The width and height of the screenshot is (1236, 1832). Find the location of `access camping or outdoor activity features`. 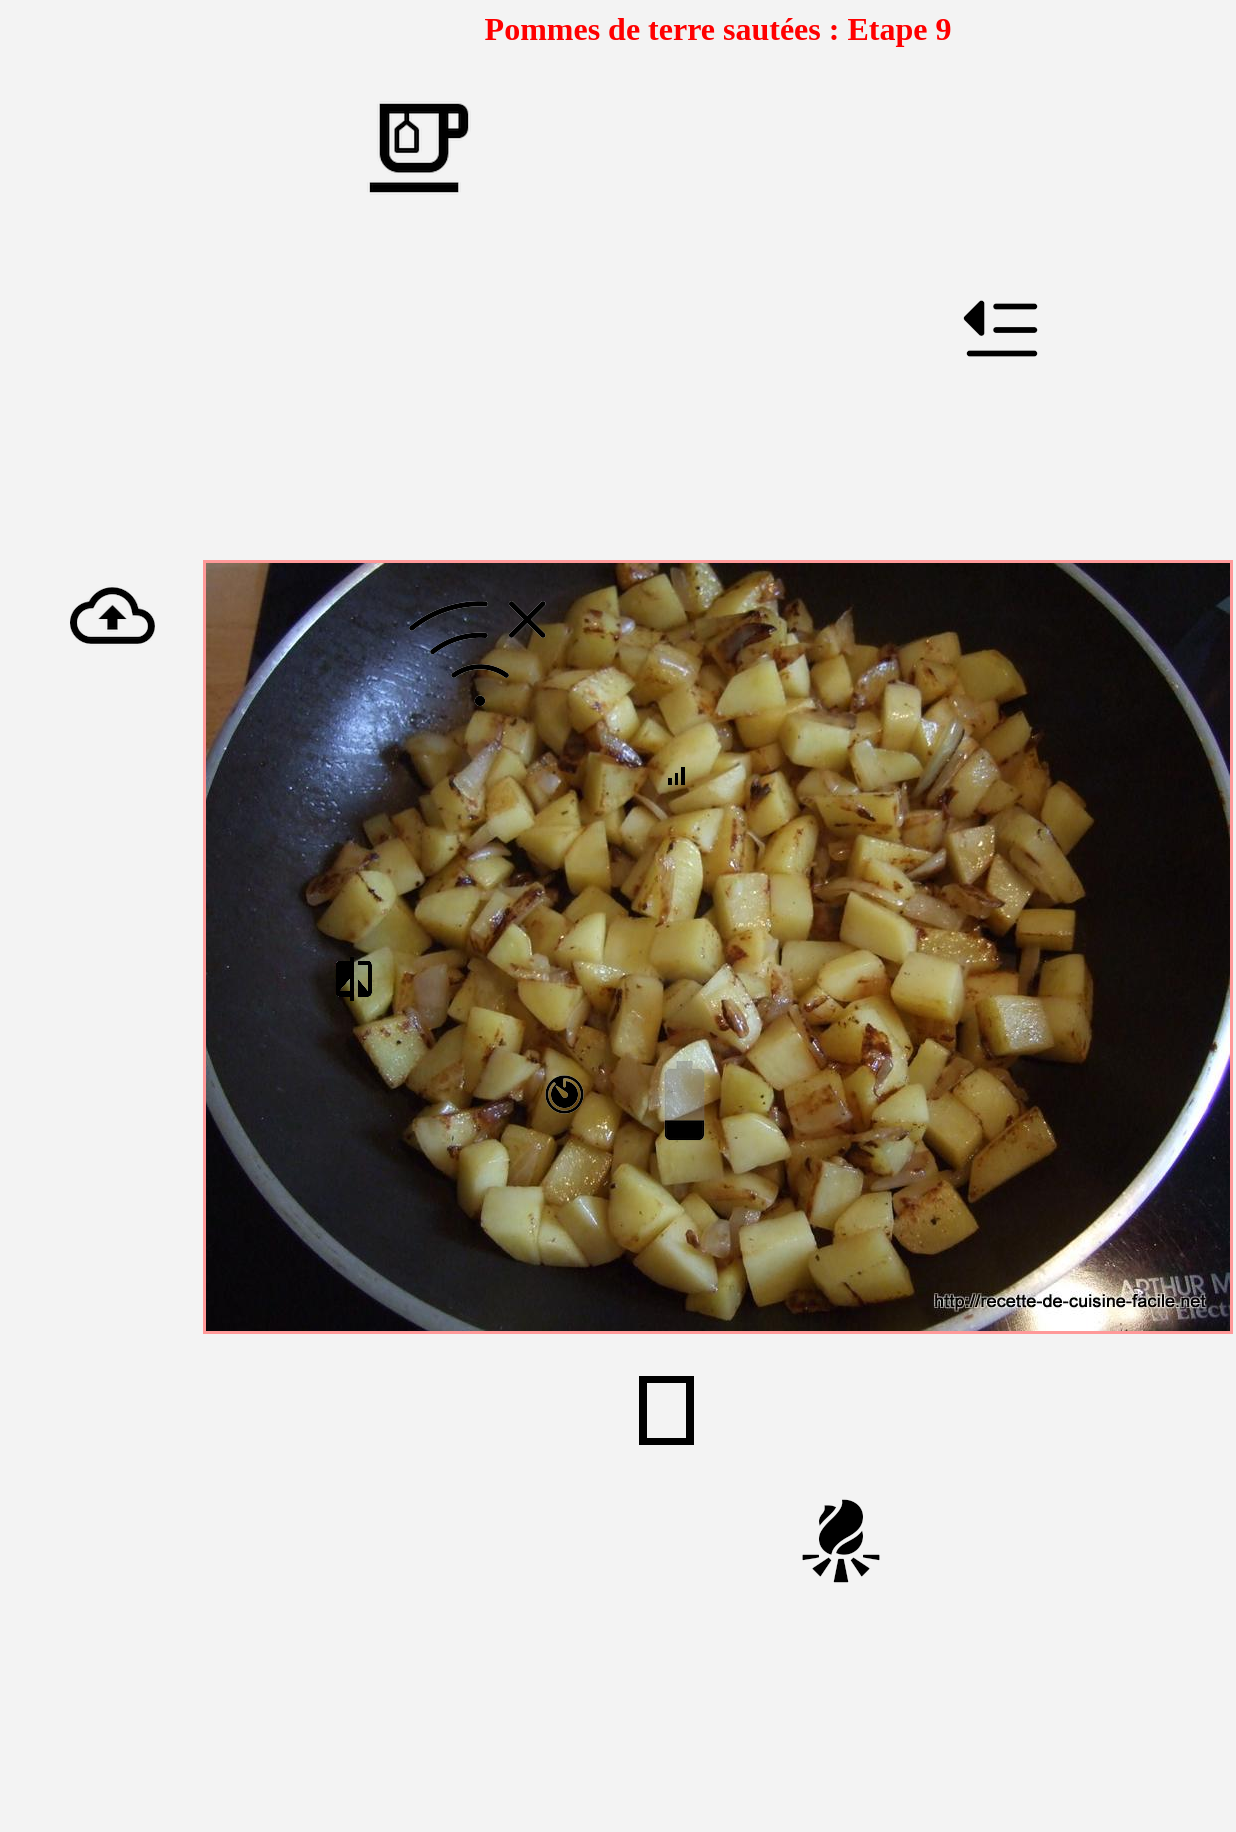

access camping or outdoor activity features is located at coordinates (841, 1541).